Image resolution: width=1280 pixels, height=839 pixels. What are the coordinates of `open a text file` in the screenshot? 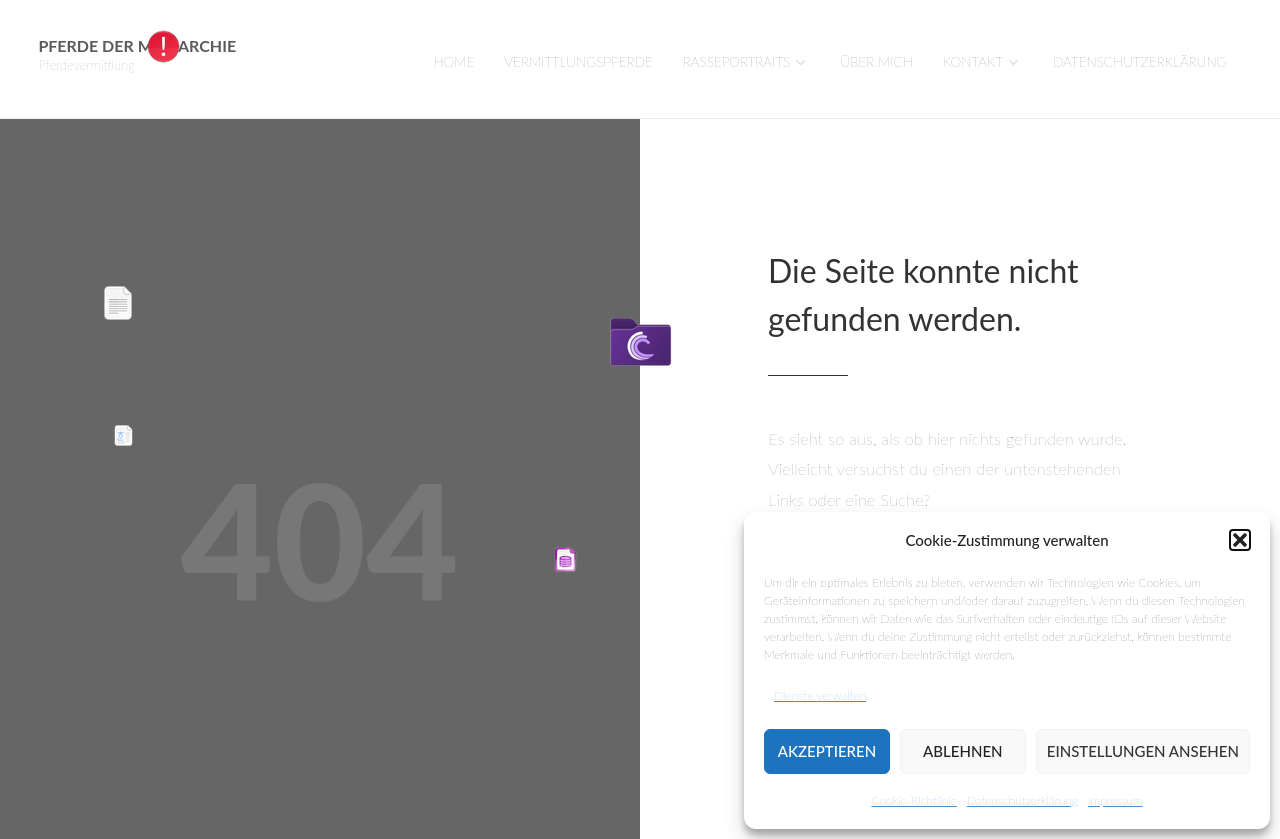 It's located at (118, 303).